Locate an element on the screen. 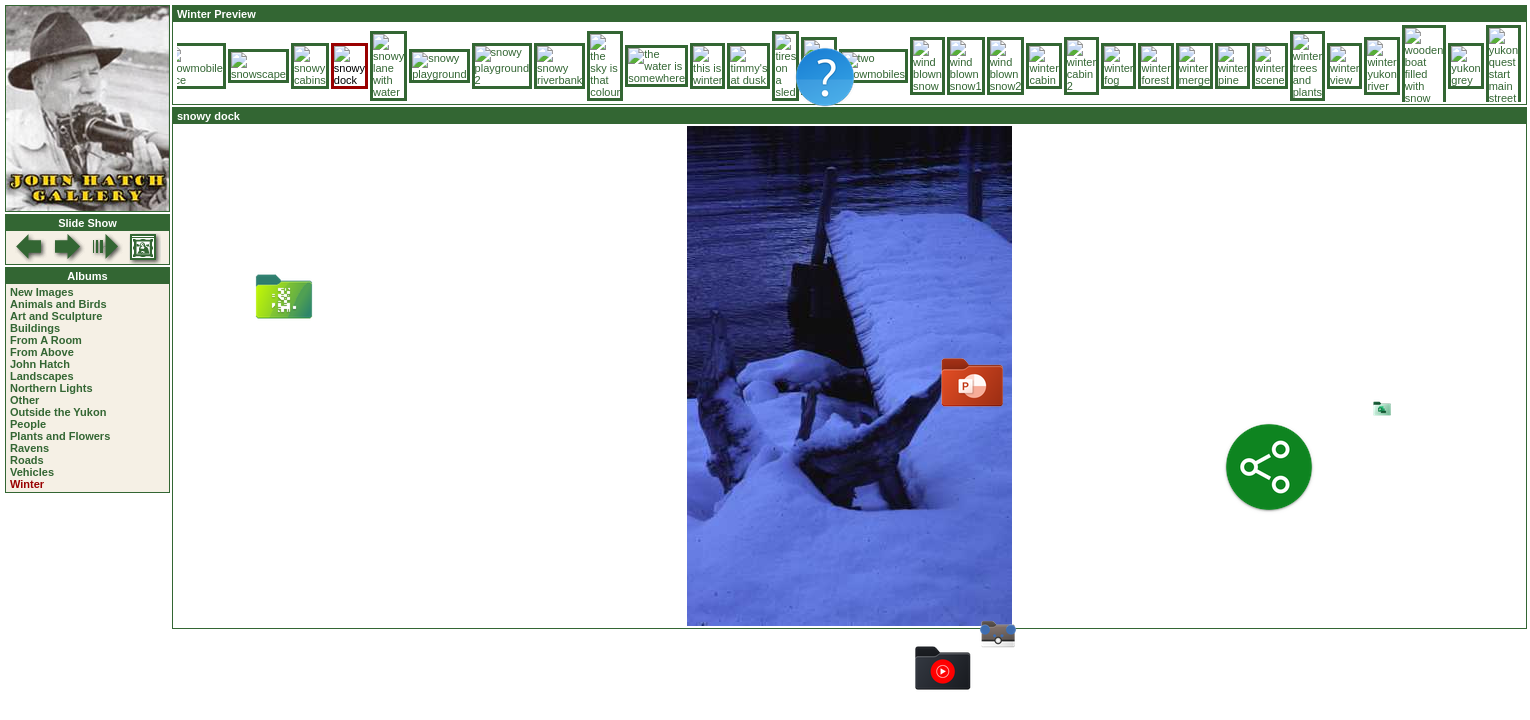 This screenshot has height=720, width=1530. open microsoft project files folder is located at coordinates (1382, 409).